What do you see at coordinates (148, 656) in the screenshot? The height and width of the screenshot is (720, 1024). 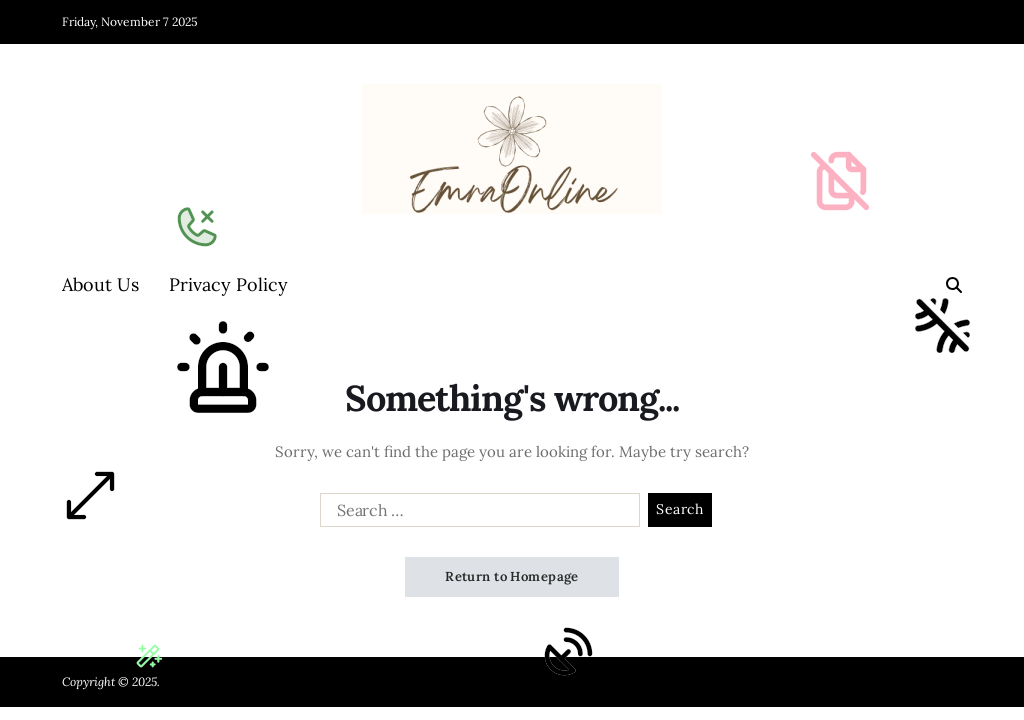 I see `apply auto-enhance or smart adjustments` at bounding box center [148, 656].